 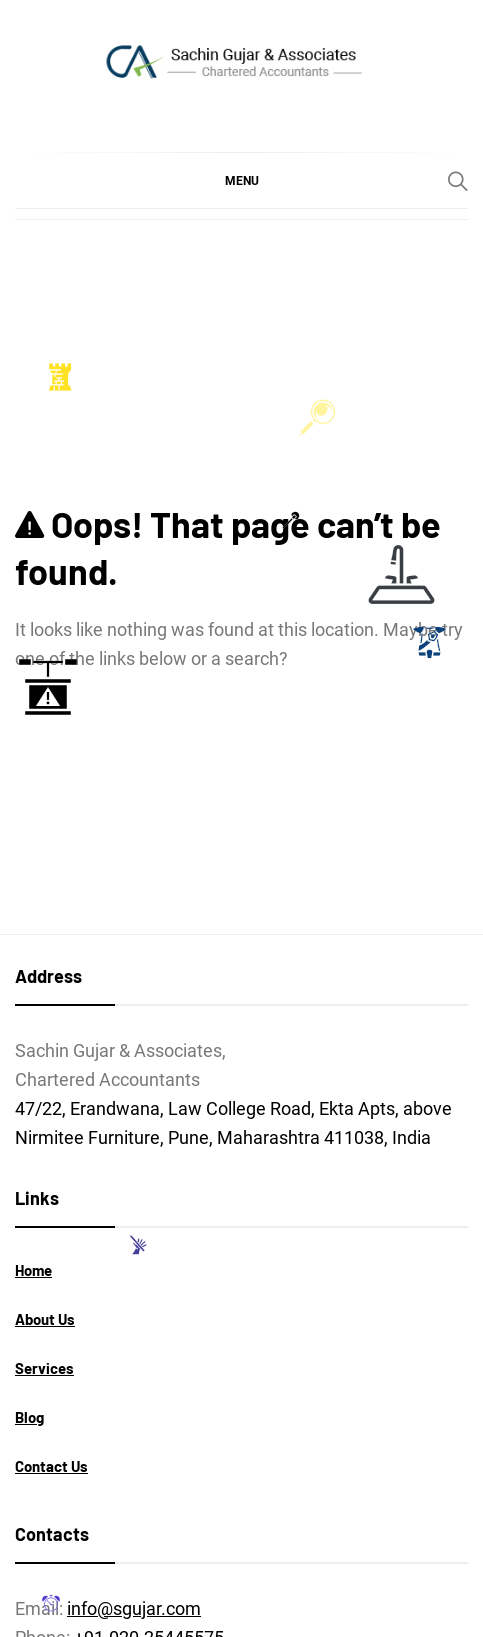 What do you see at coordinates (60, 377) in the screenshot?
I see `access tower defense or castle-building game mode` at bounding box center [60, 377].